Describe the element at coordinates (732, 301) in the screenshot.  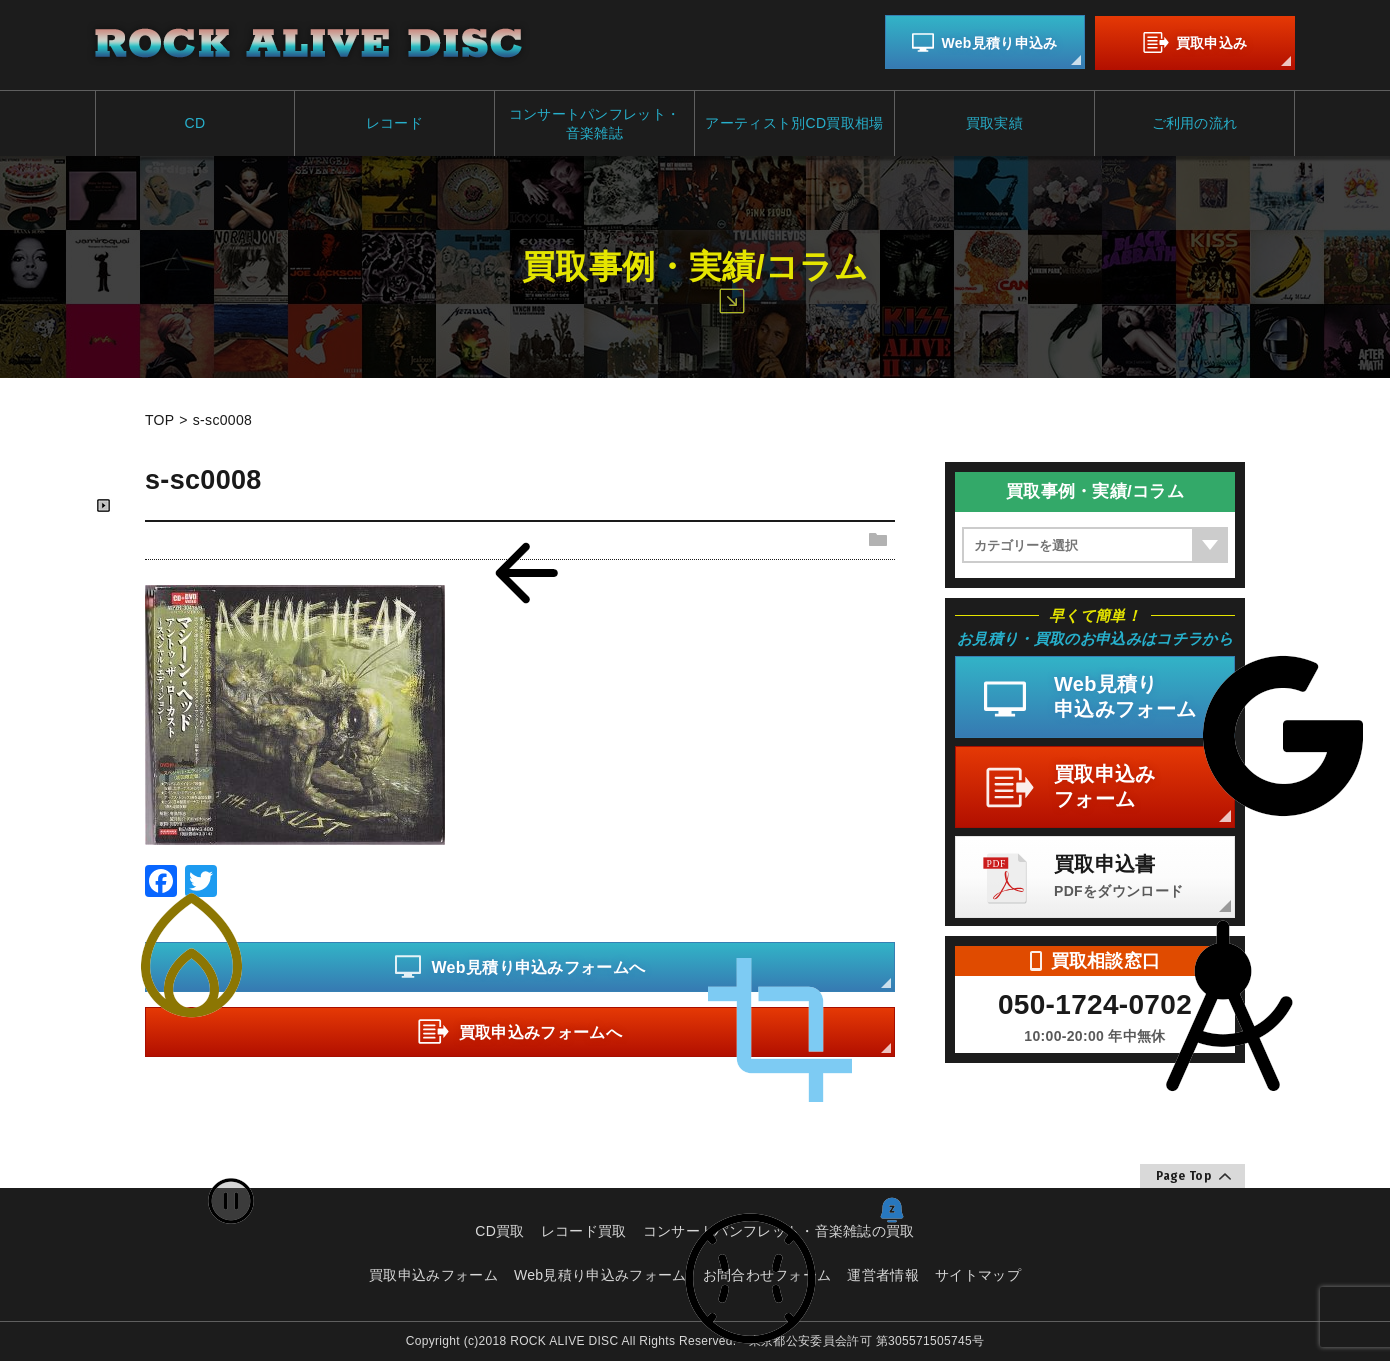
I see `navigate to bottom-right corner` at that location.